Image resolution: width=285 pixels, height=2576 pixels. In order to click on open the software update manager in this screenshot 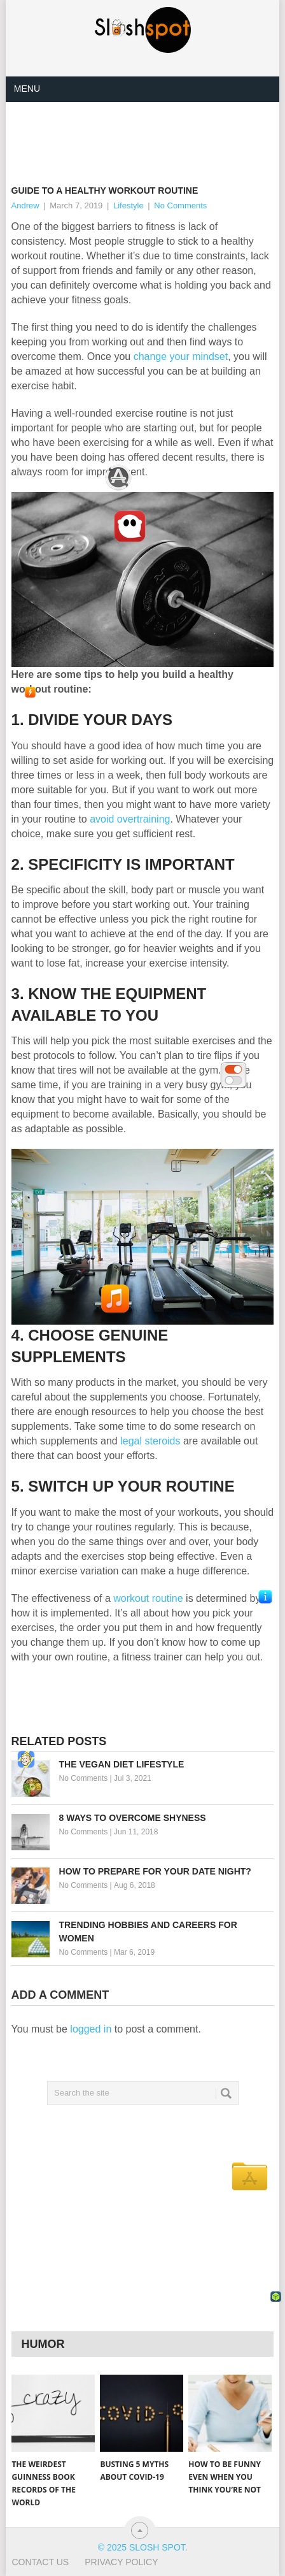, I will do `click(118, 477)`.